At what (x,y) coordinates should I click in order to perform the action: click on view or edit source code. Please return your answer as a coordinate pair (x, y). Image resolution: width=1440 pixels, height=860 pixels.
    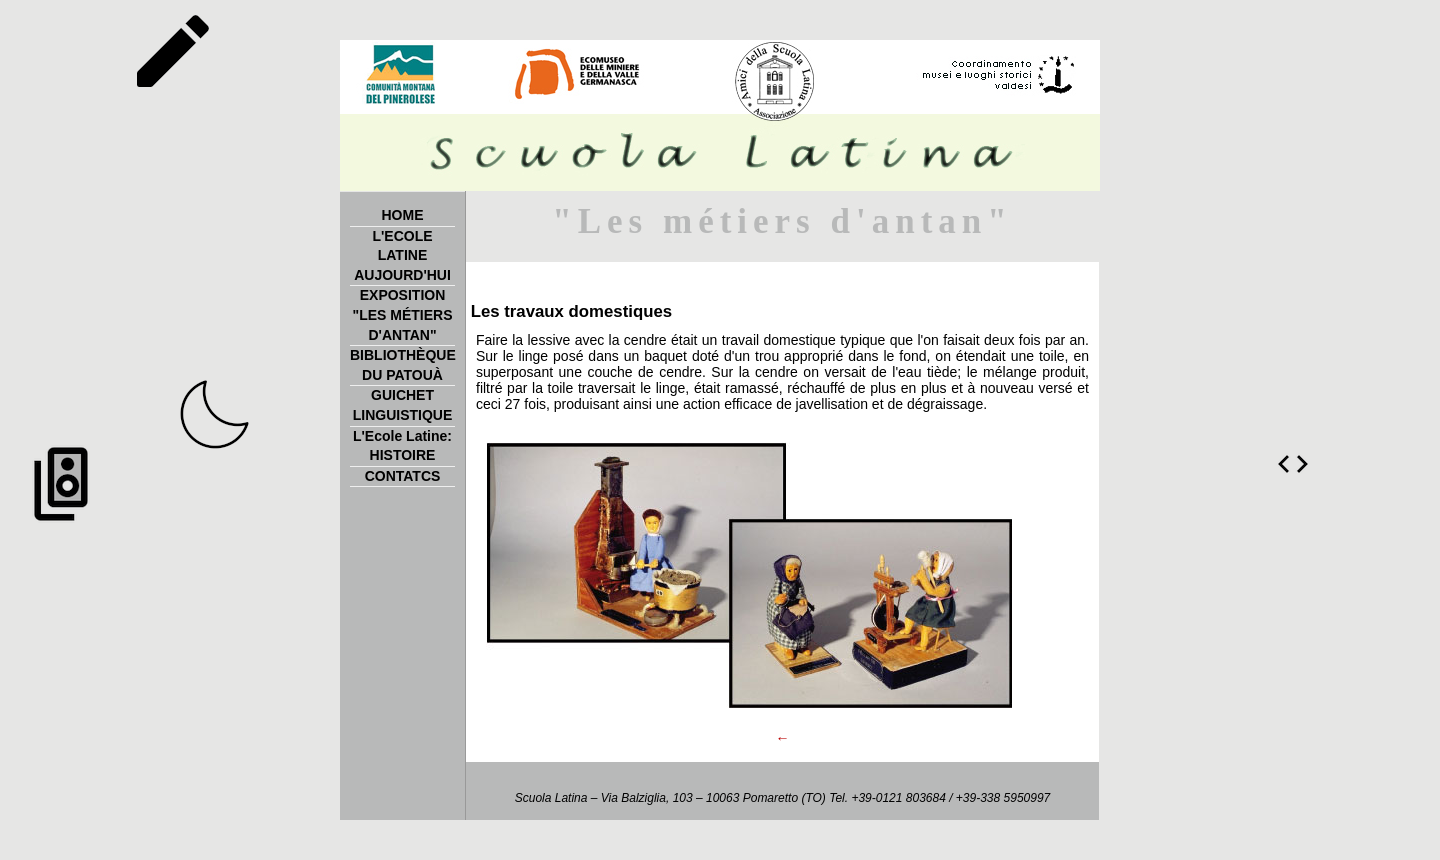
    Looking at the image, I should click on (1293, 464).